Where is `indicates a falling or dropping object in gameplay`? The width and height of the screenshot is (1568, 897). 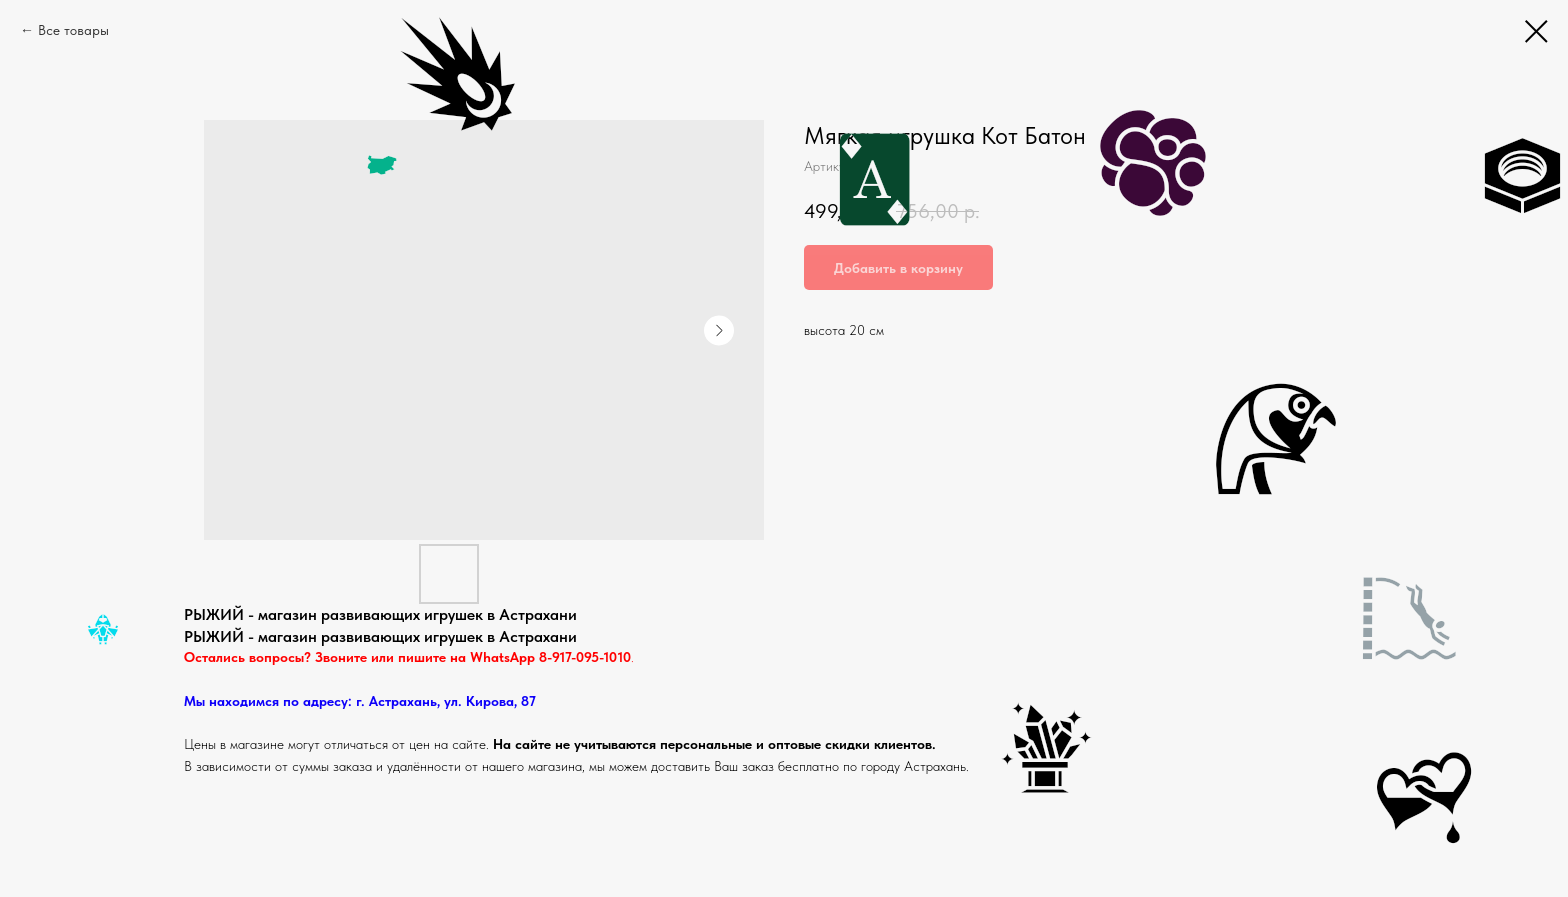
indicates a falling or dropping object in gameplay is located at coordinates (456, 73).